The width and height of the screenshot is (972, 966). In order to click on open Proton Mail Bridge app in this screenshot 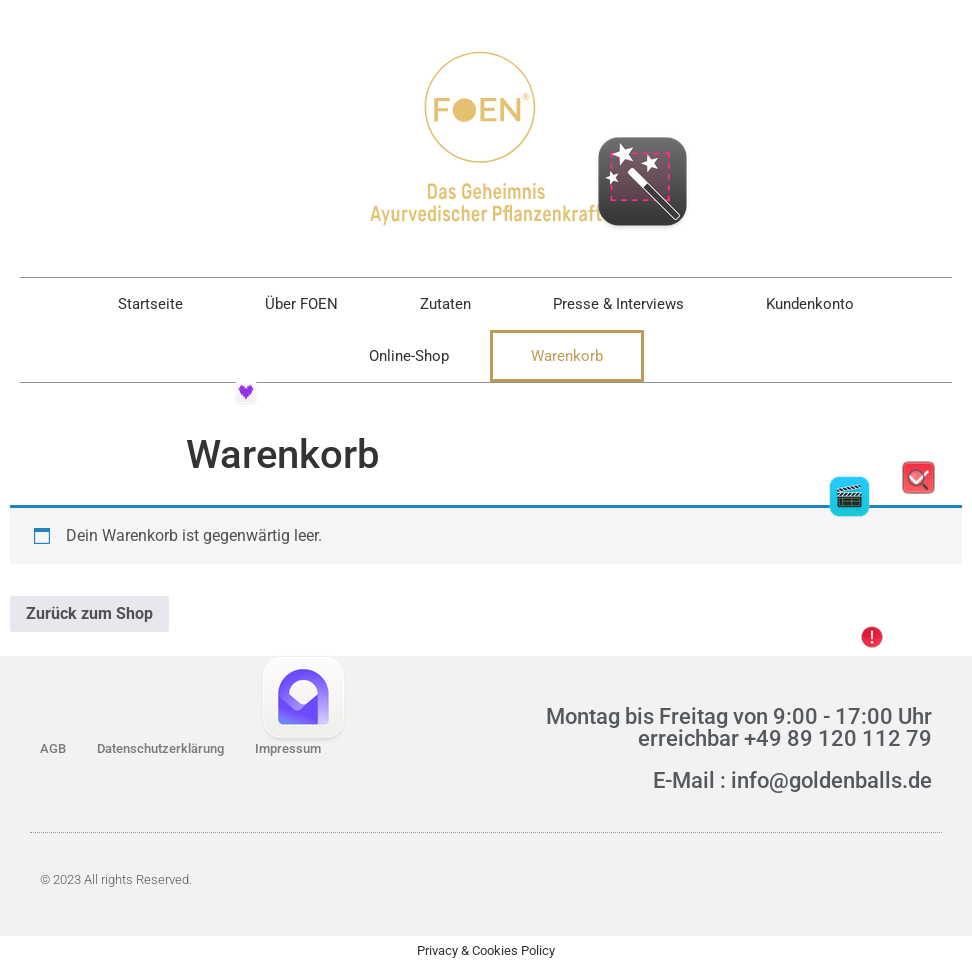, I will do `click(303, 697)`.